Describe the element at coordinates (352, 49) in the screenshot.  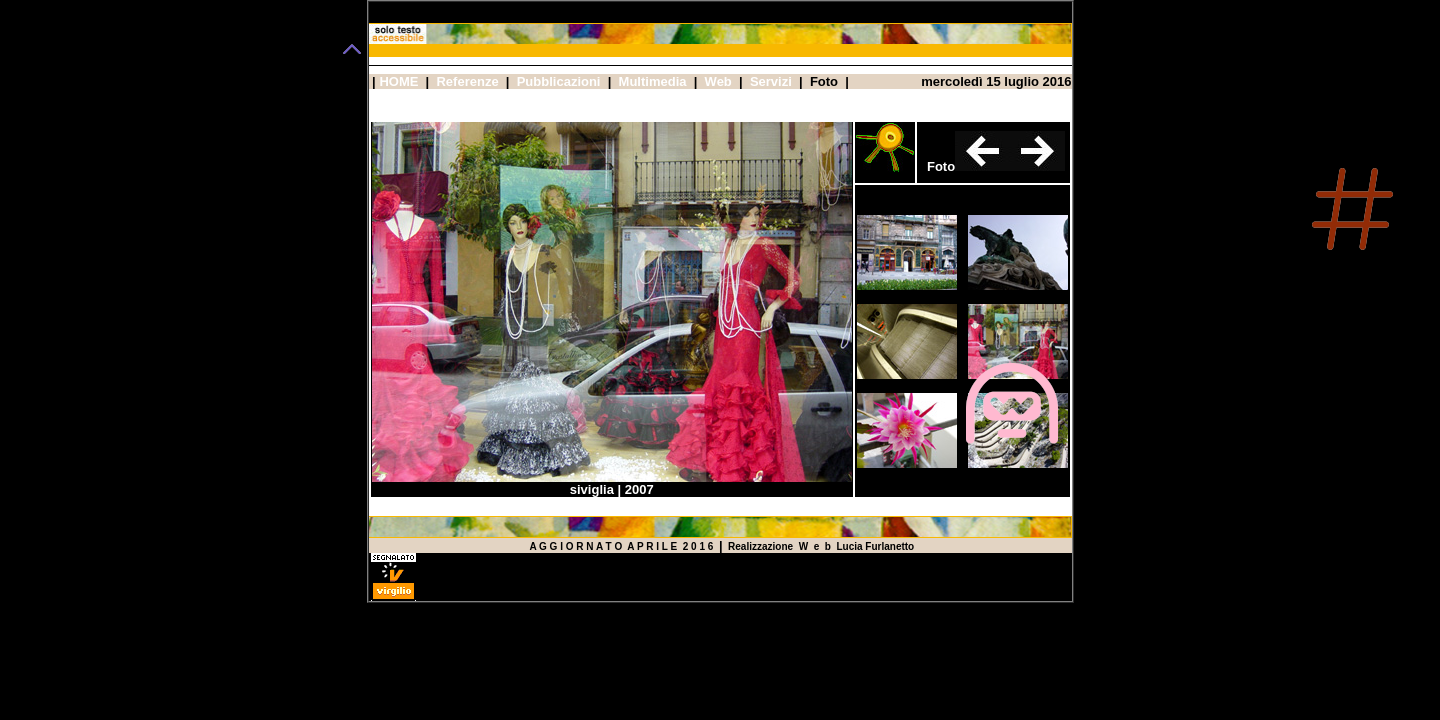
I see `collapse an expanded section` at that location.